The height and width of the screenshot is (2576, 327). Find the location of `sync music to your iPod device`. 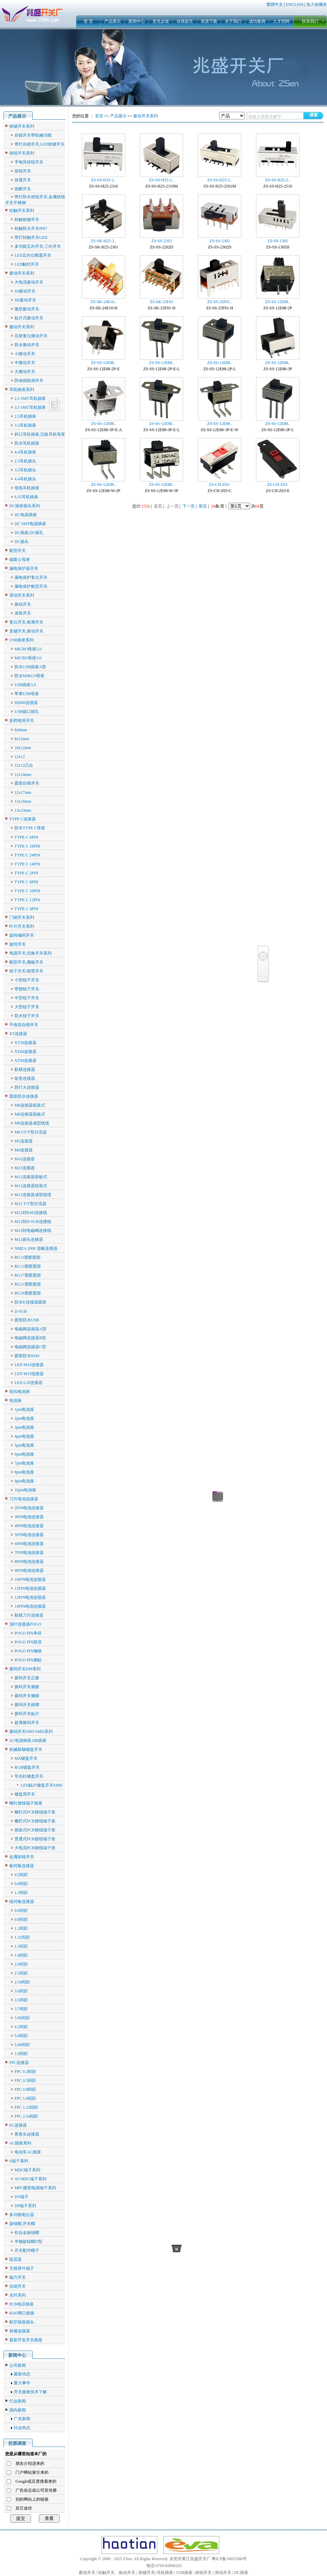

sync music to your iPod device is located at coordinates (263, 964).